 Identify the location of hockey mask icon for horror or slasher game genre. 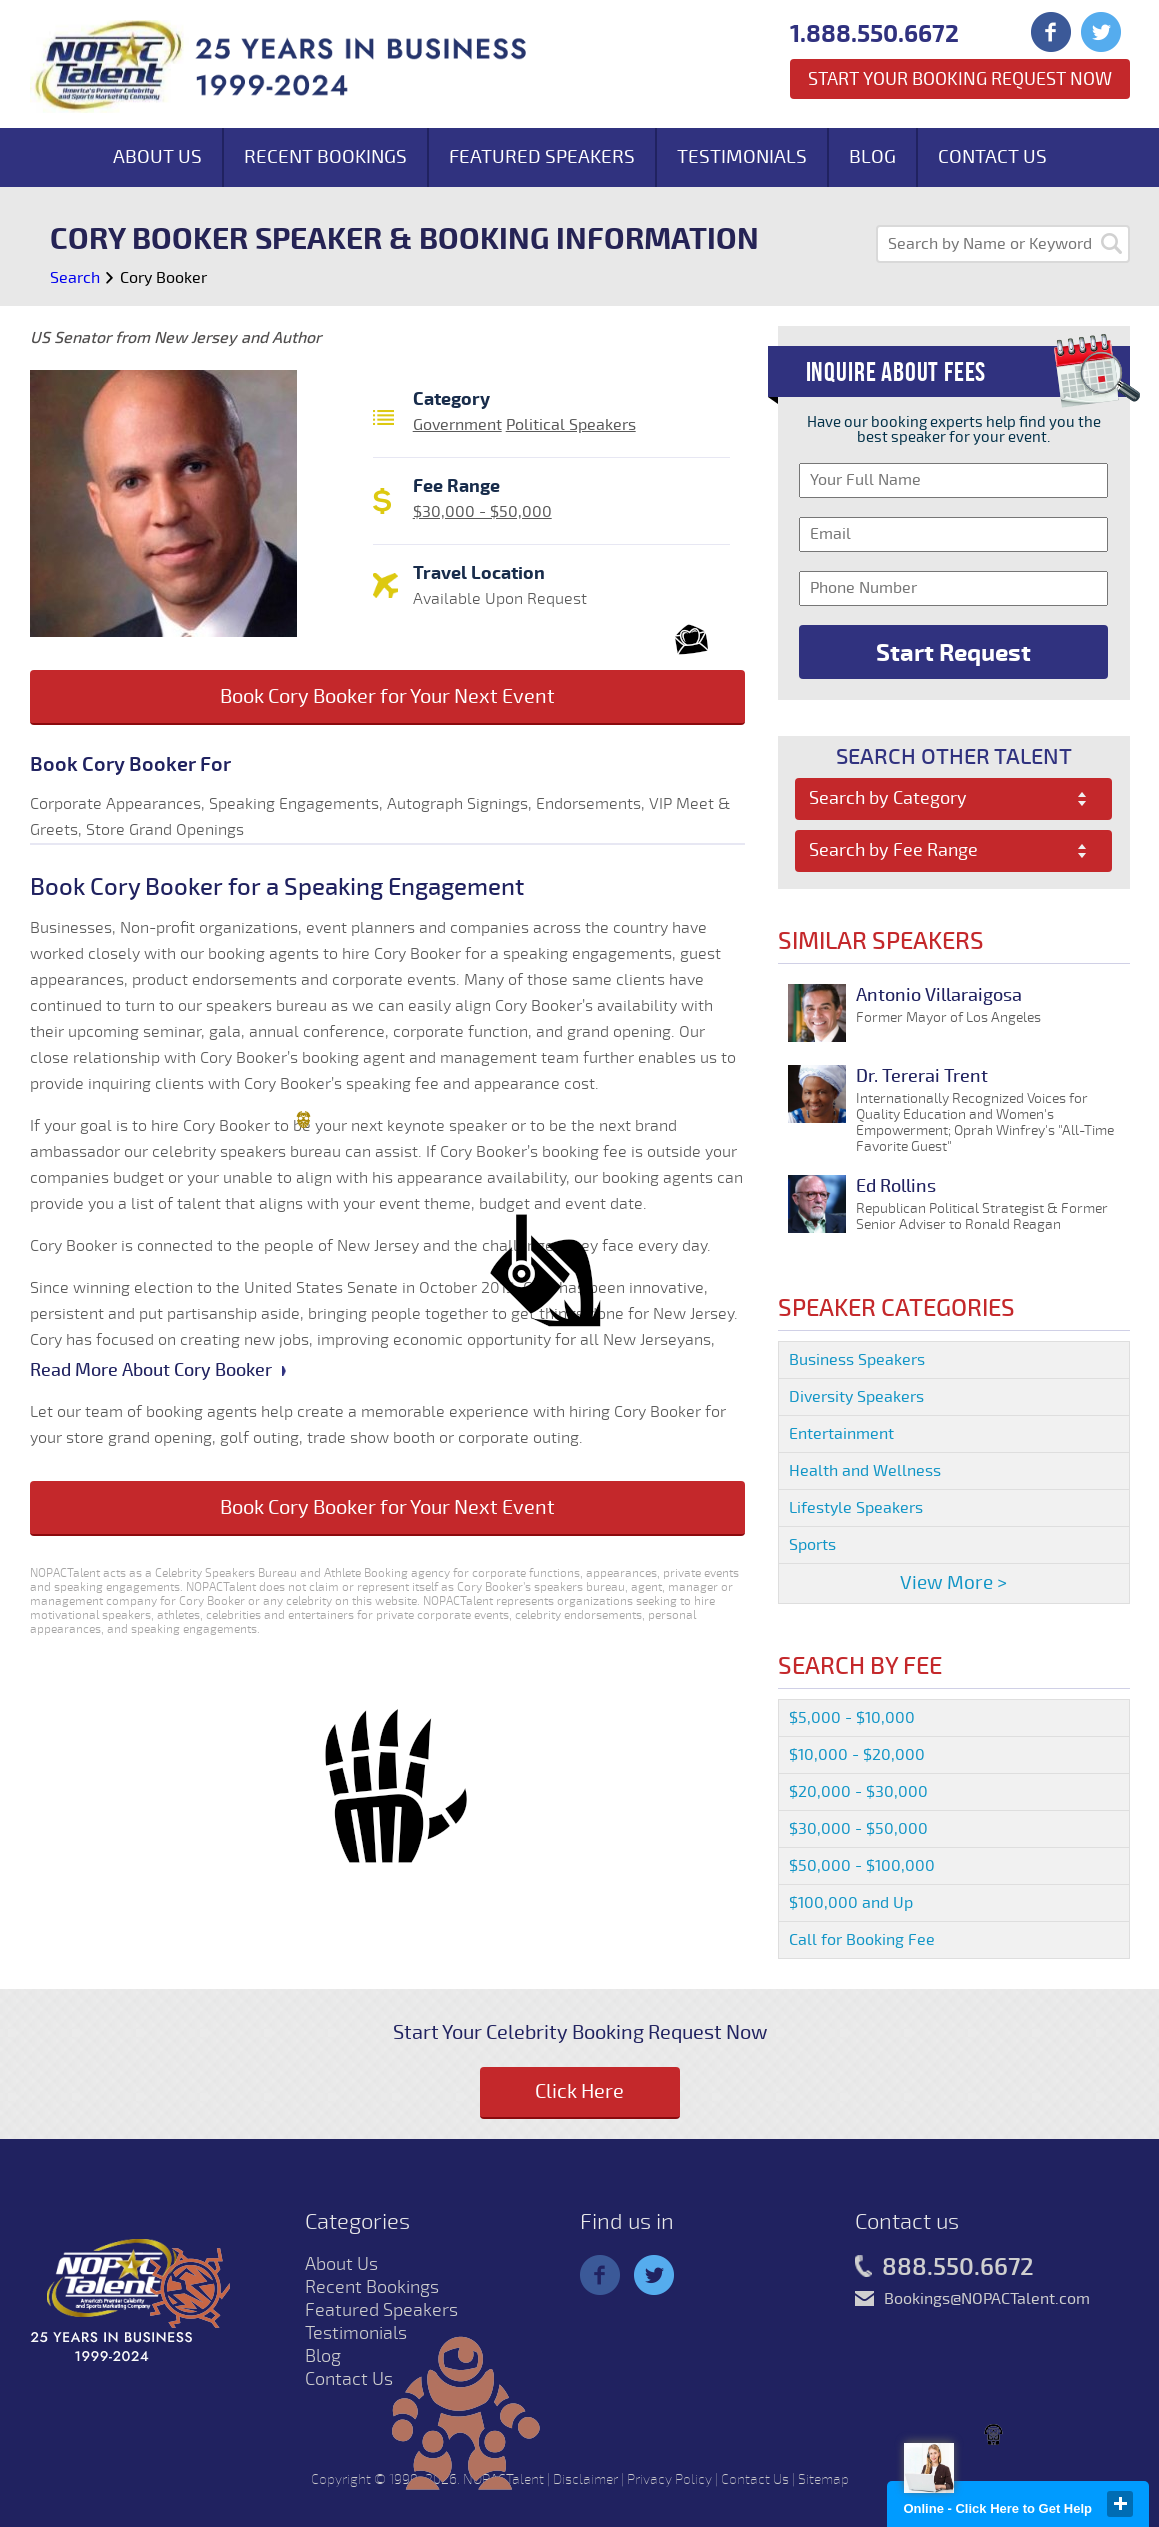
(303, 1119).